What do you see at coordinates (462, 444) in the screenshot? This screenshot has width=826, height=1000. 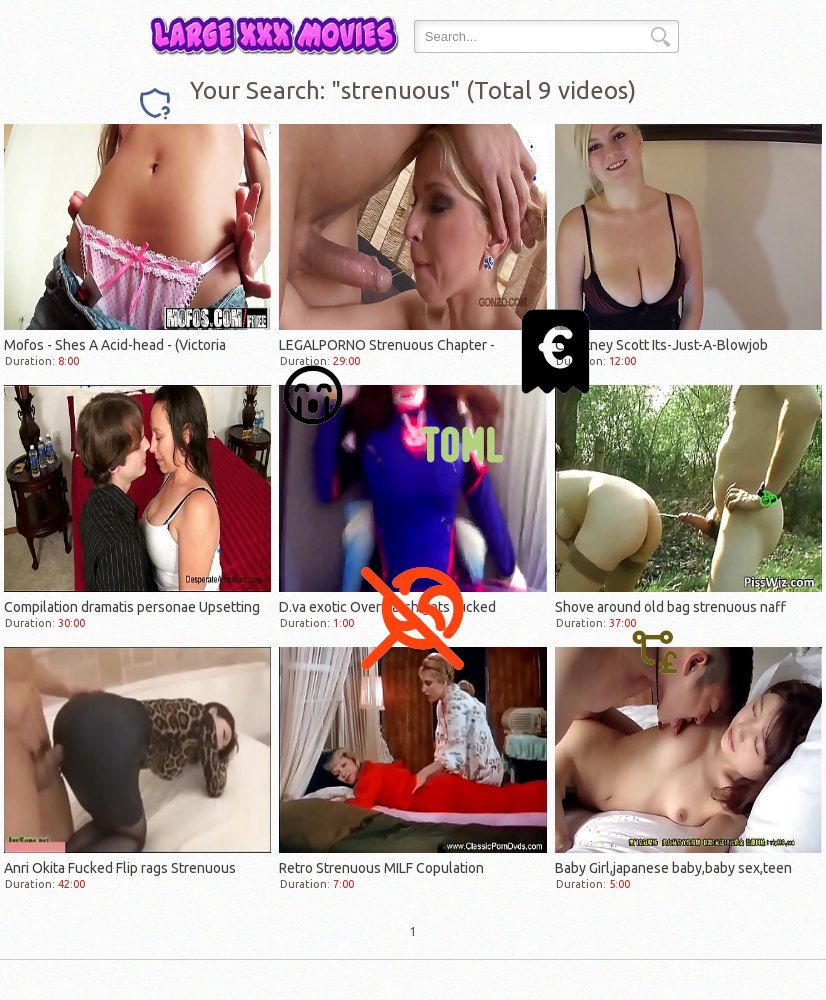 I see `indicates a TOML configuration file` at bounding box center [462, 444].